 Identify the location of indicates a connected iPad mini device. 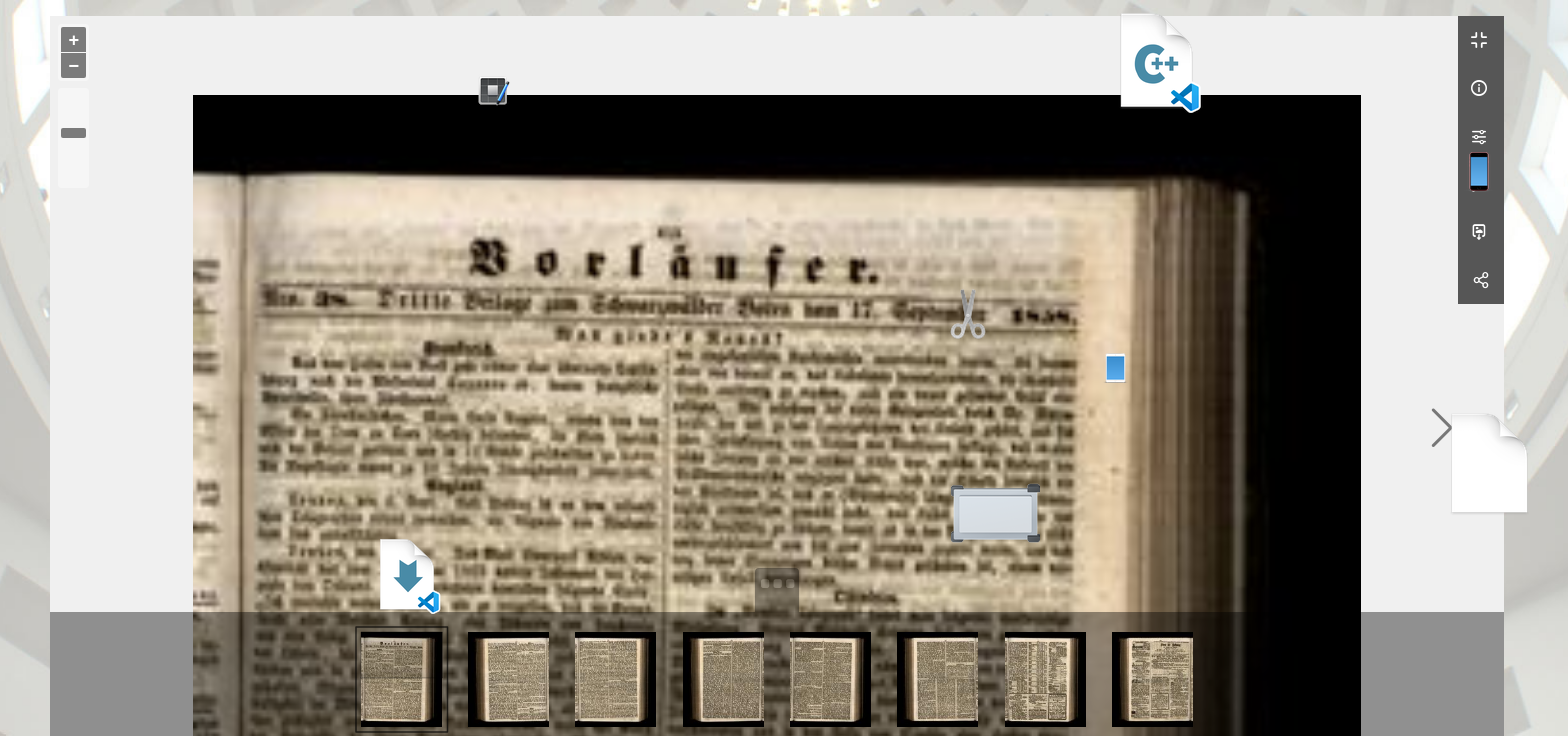
(1115, 365).